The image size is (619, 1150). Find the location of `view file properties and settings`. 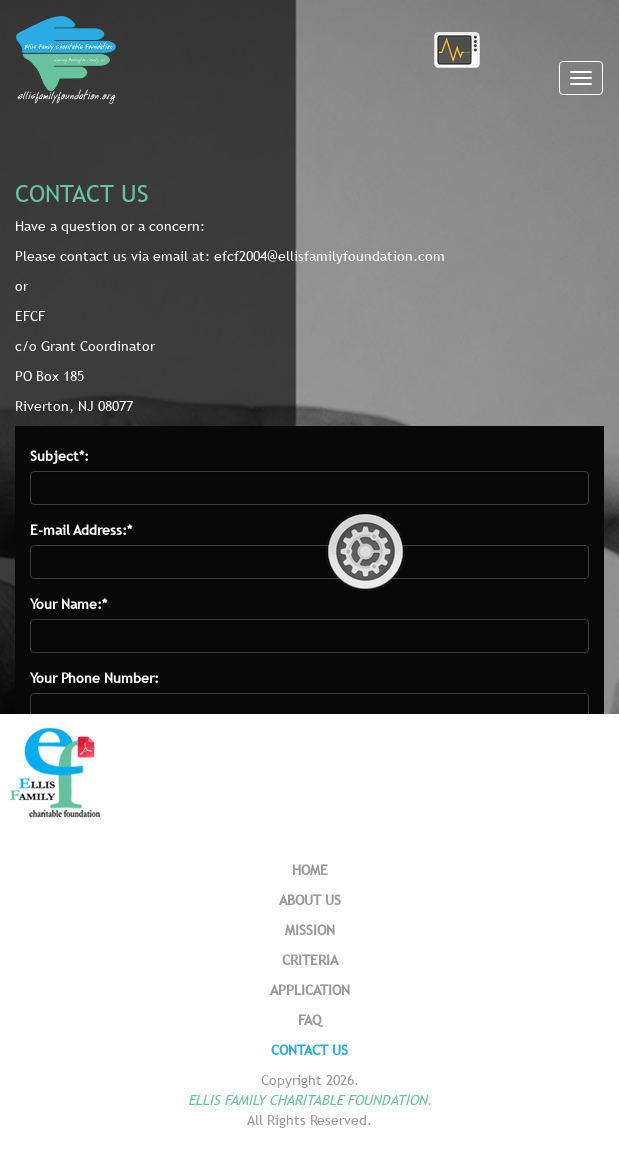

view file properties and settings is located at coordinates (365, 551).